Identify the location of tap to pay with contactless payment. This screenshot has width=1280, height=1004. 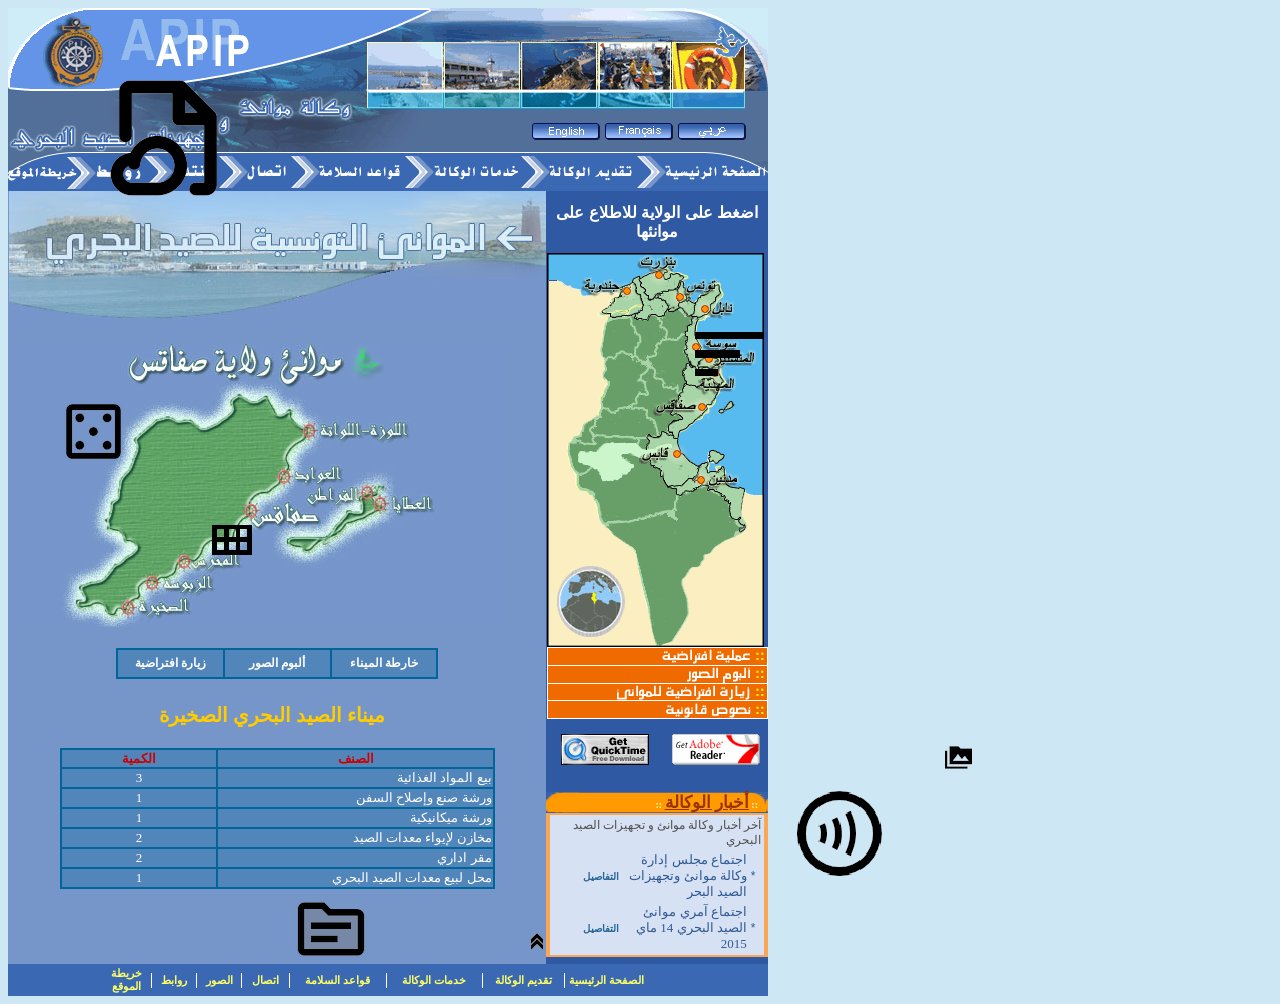
(839, 833).